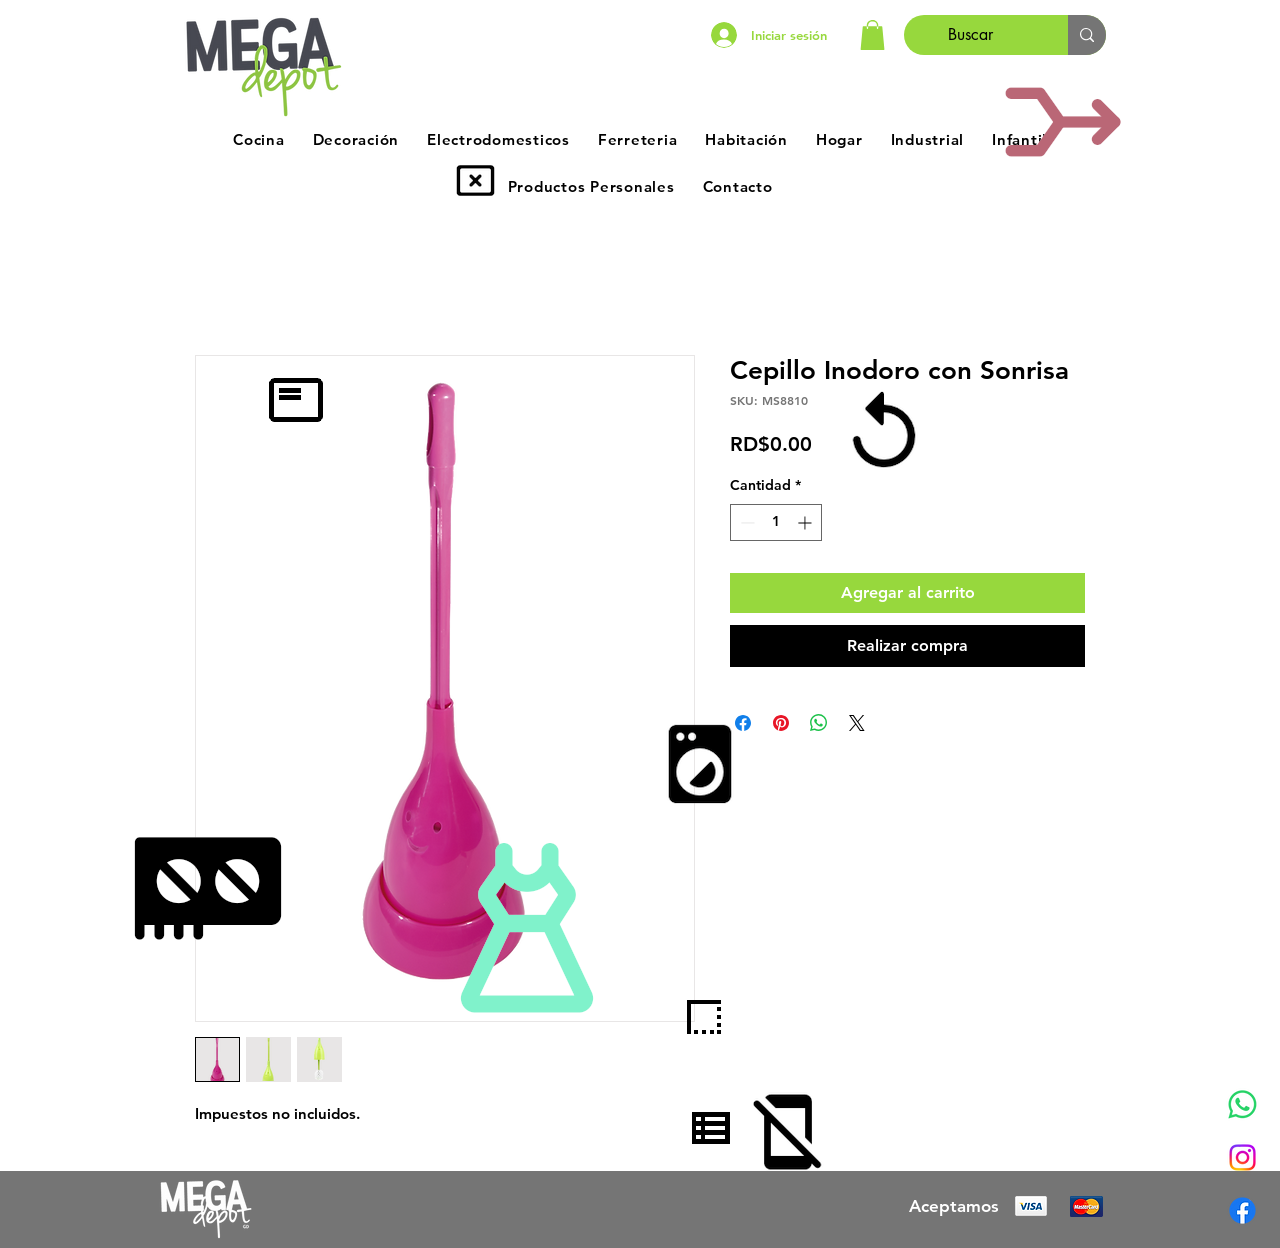 The height and width of the screenshot is (1248, 1280). What do you see at coordinates (884, 432) in the screenshot?
I see `replay or restart media from the beginning` at bounding box center [884, 432].